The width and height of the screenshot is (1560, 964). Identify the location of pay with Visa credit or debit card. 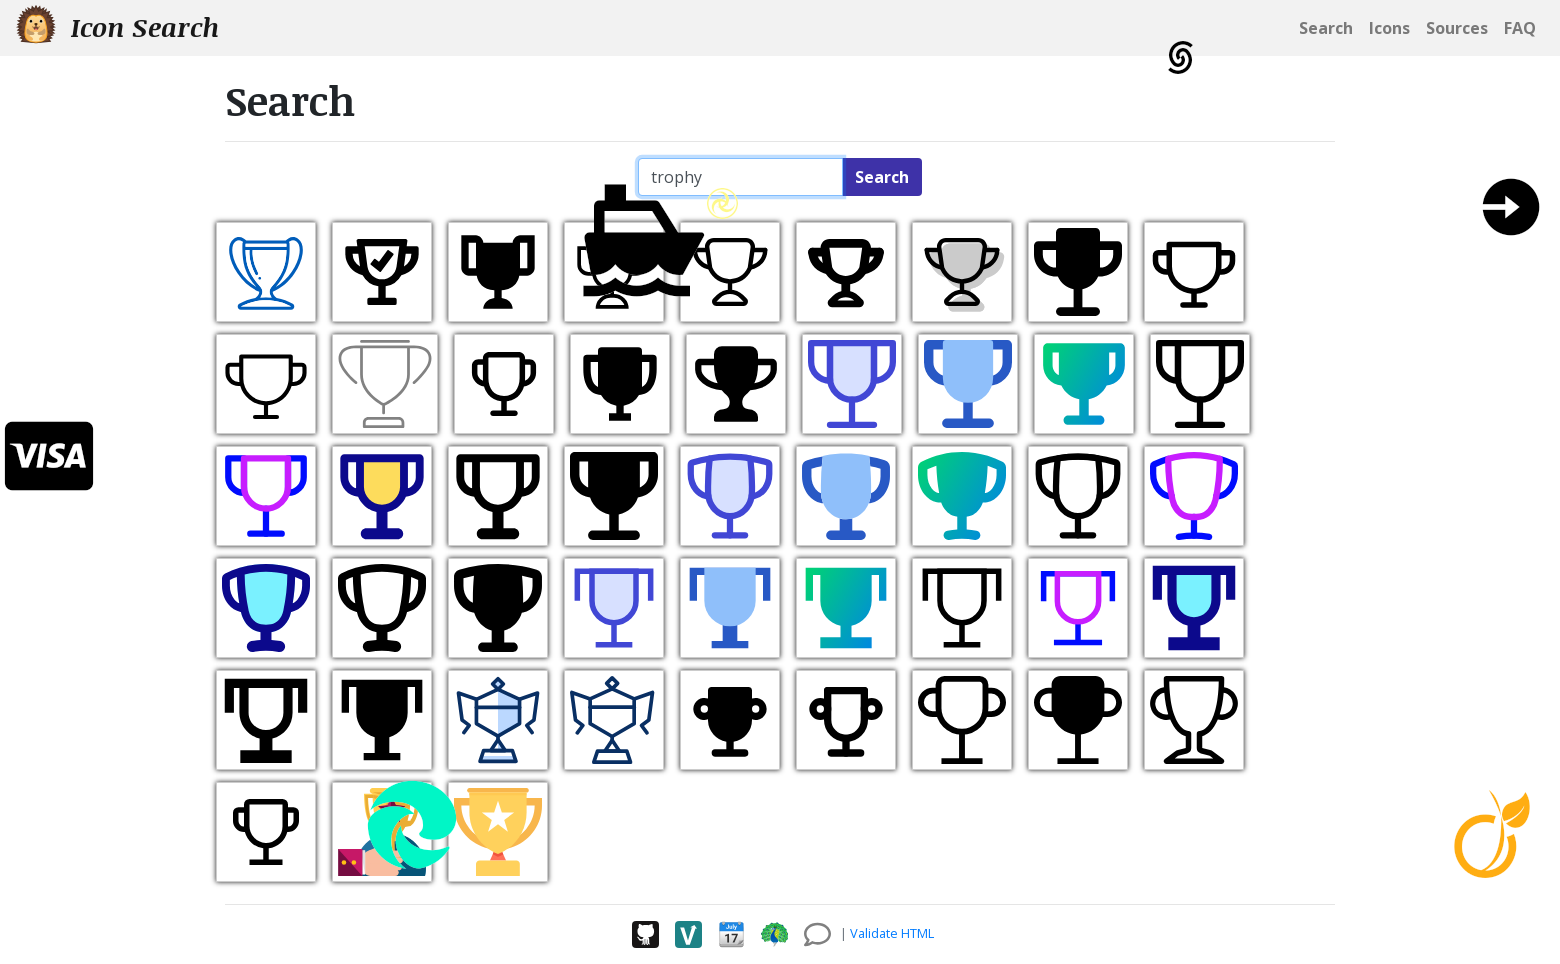
(49, 456).